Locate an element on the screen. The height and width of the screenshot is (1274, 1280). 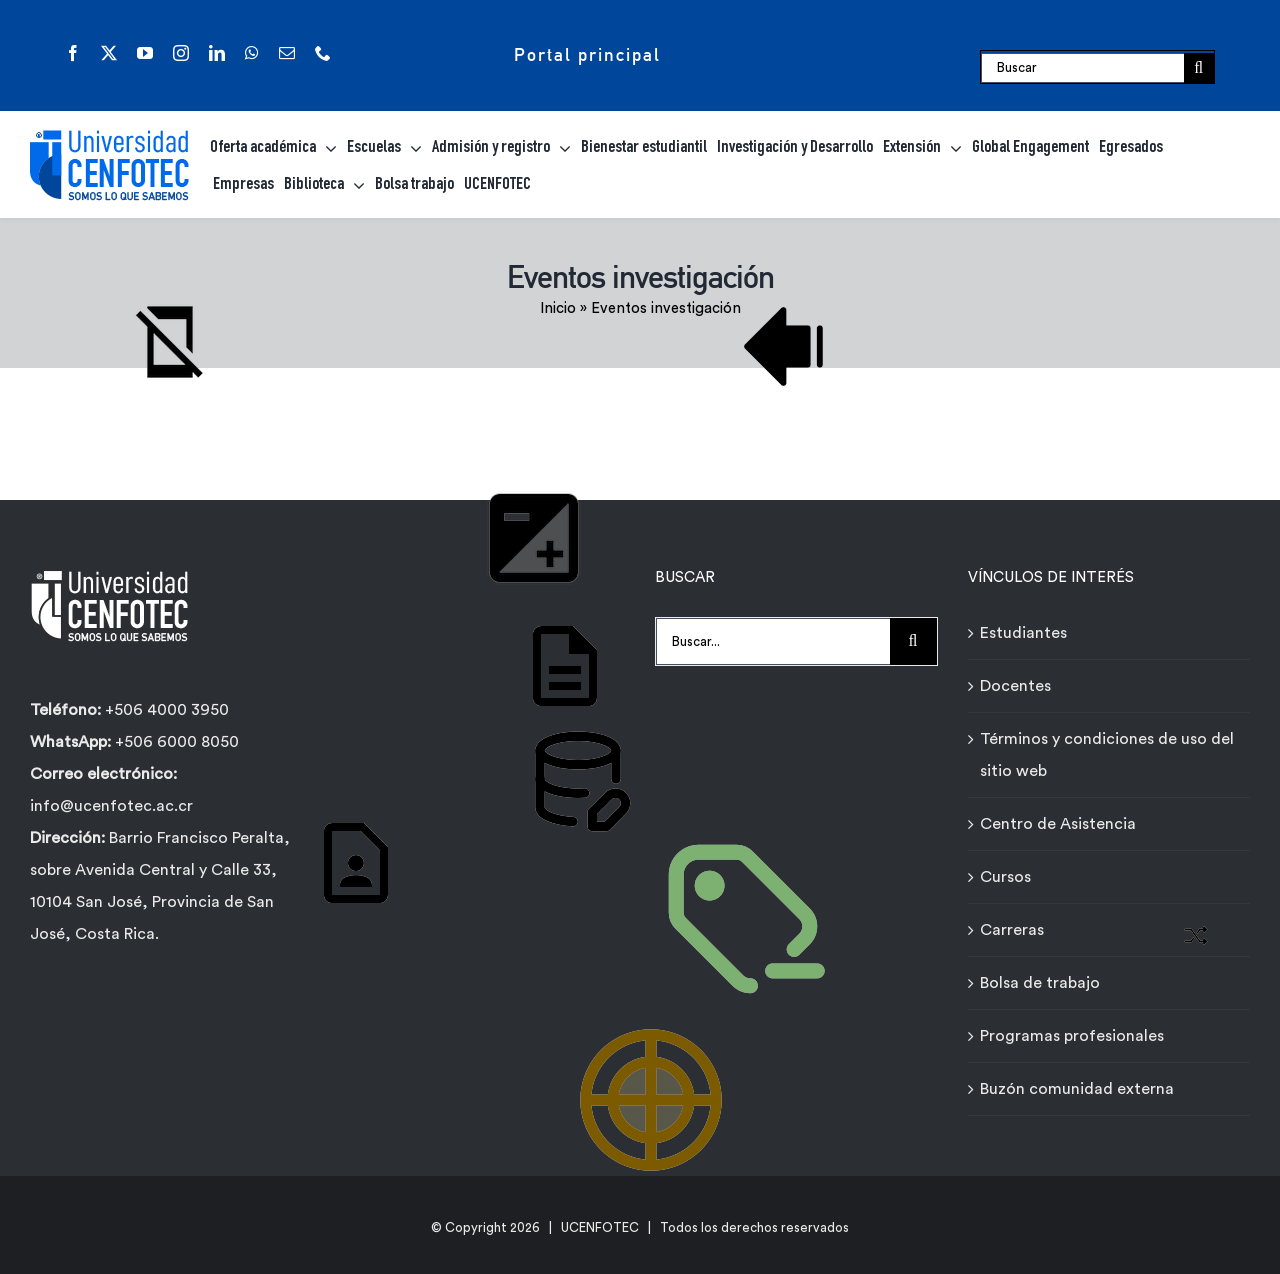
go back to previous screen is located at coordinates (786, 346).